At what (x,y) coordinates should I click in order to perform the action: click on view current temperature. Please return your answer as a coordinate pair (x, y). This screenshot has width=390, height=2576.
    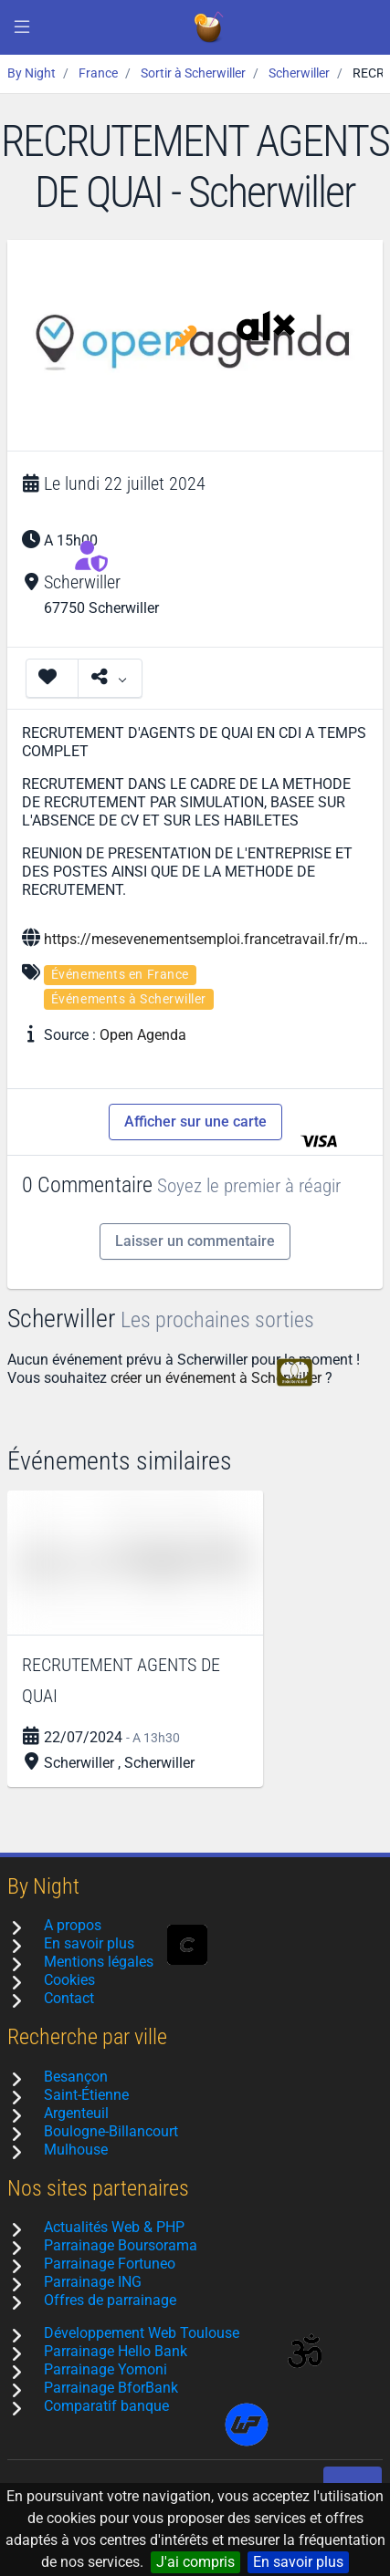
    Looking at the image, I should click on (184, 338).